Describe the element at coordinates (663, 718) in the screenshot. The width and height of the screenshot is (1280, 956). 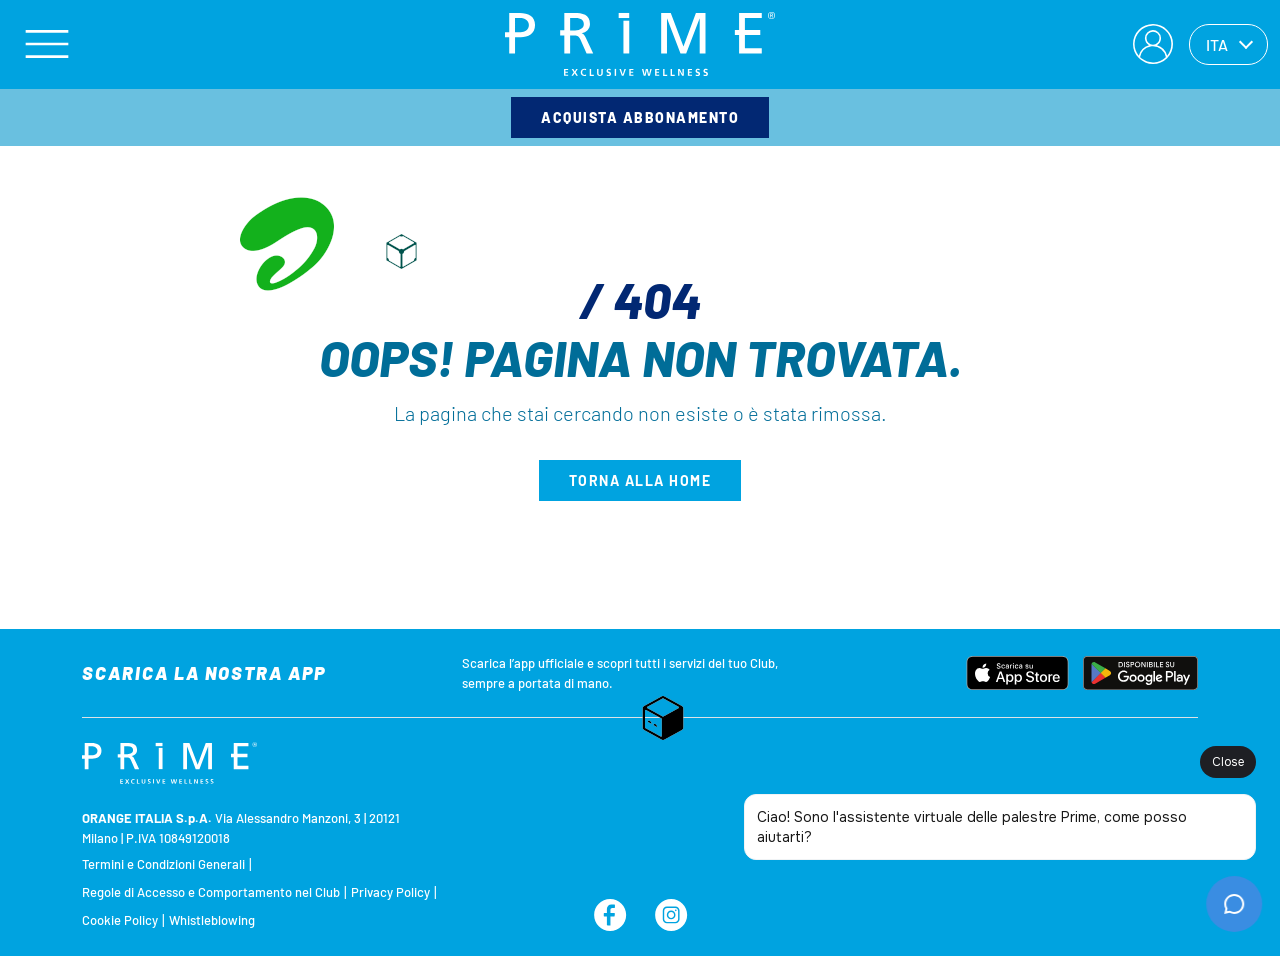
I see `opentofu infrastructure as code platform` at that location.